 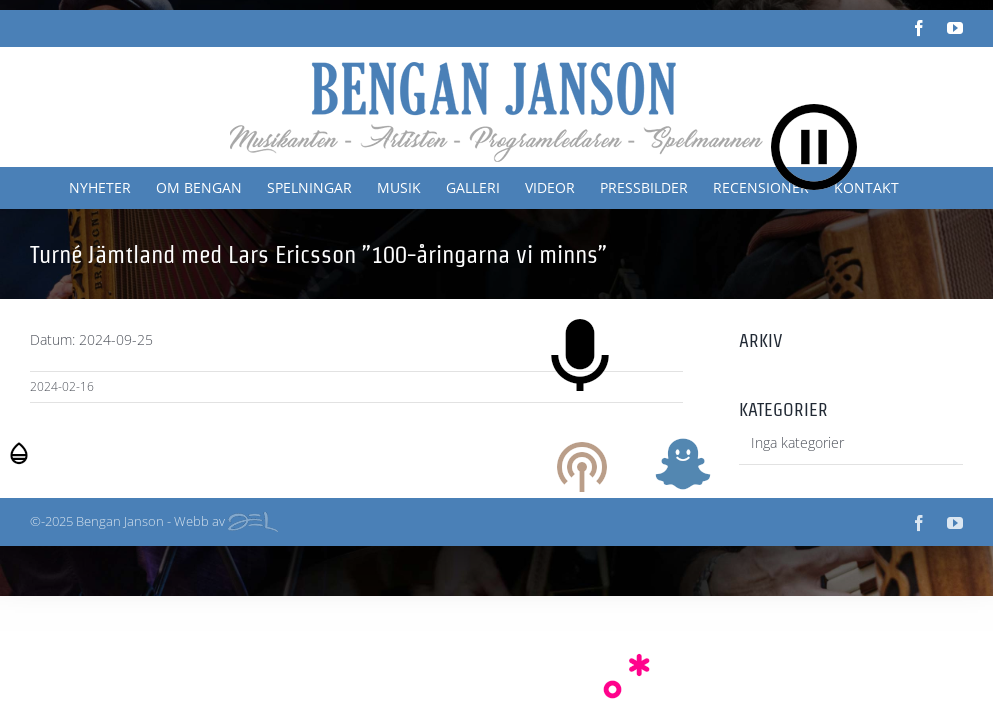 I want to click on open snapchat app, so click(x=683, y=464).